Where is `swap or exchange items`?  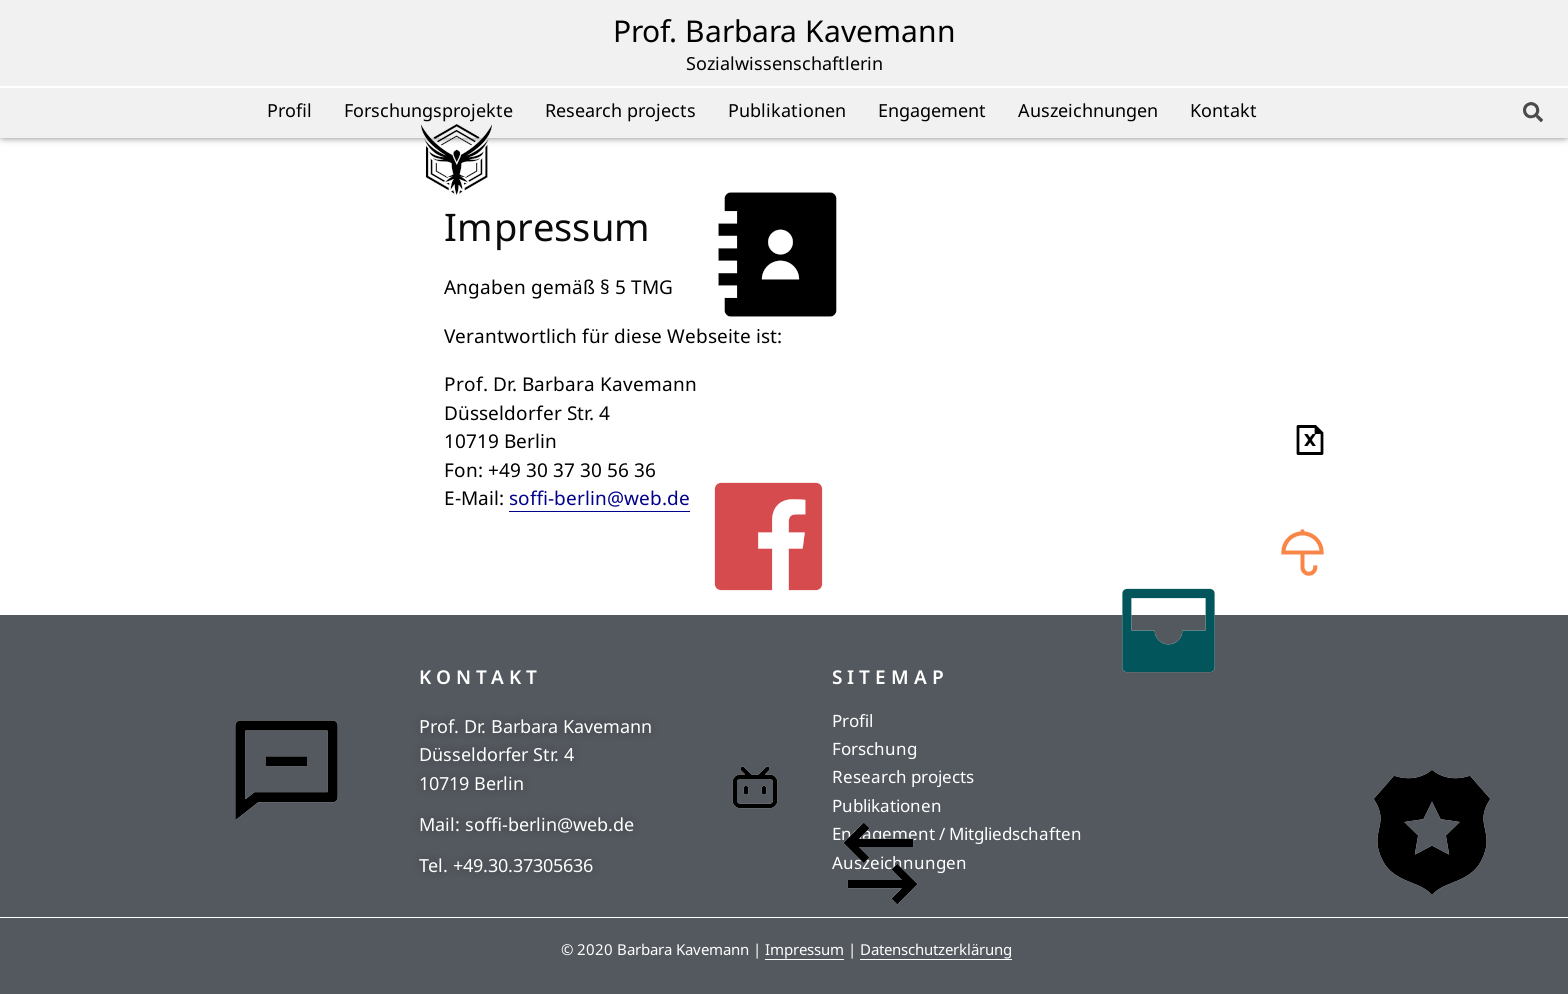
swap or exchange items is located at coordinates (880, 863).